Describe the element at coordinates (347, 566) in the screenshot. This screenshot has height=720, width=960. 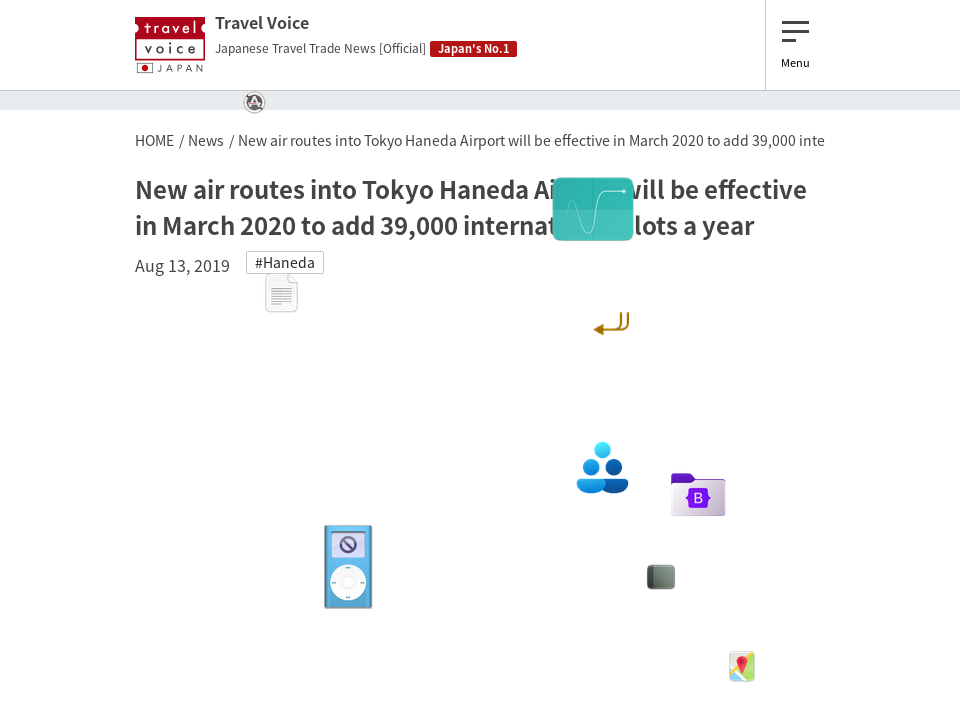
I see `indicates iPod device is unavailable or disconnected` at that location.